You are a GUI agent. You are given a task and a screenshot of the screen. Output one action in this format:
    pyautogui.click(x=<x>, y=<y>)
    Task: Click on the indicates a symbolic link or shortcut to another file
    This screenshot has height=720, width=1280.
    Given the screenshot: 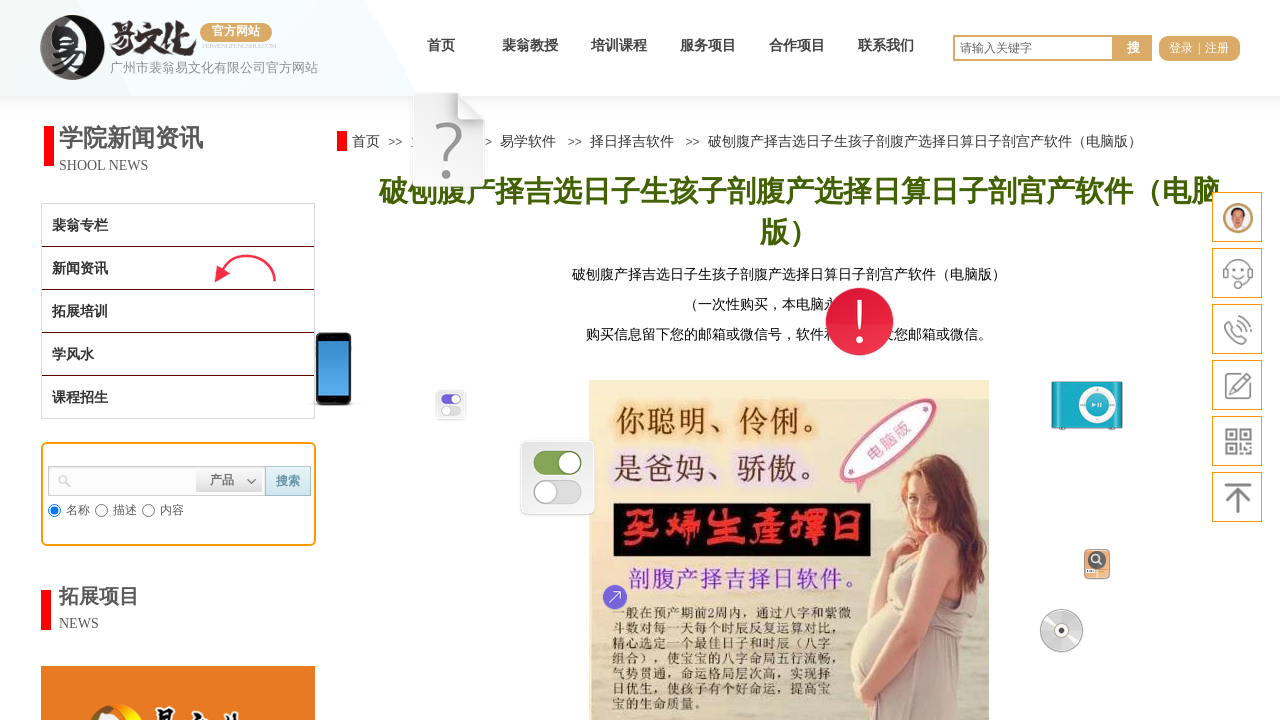 What is the action you would take?
    pyautogui.click(x=615, y=597)
    